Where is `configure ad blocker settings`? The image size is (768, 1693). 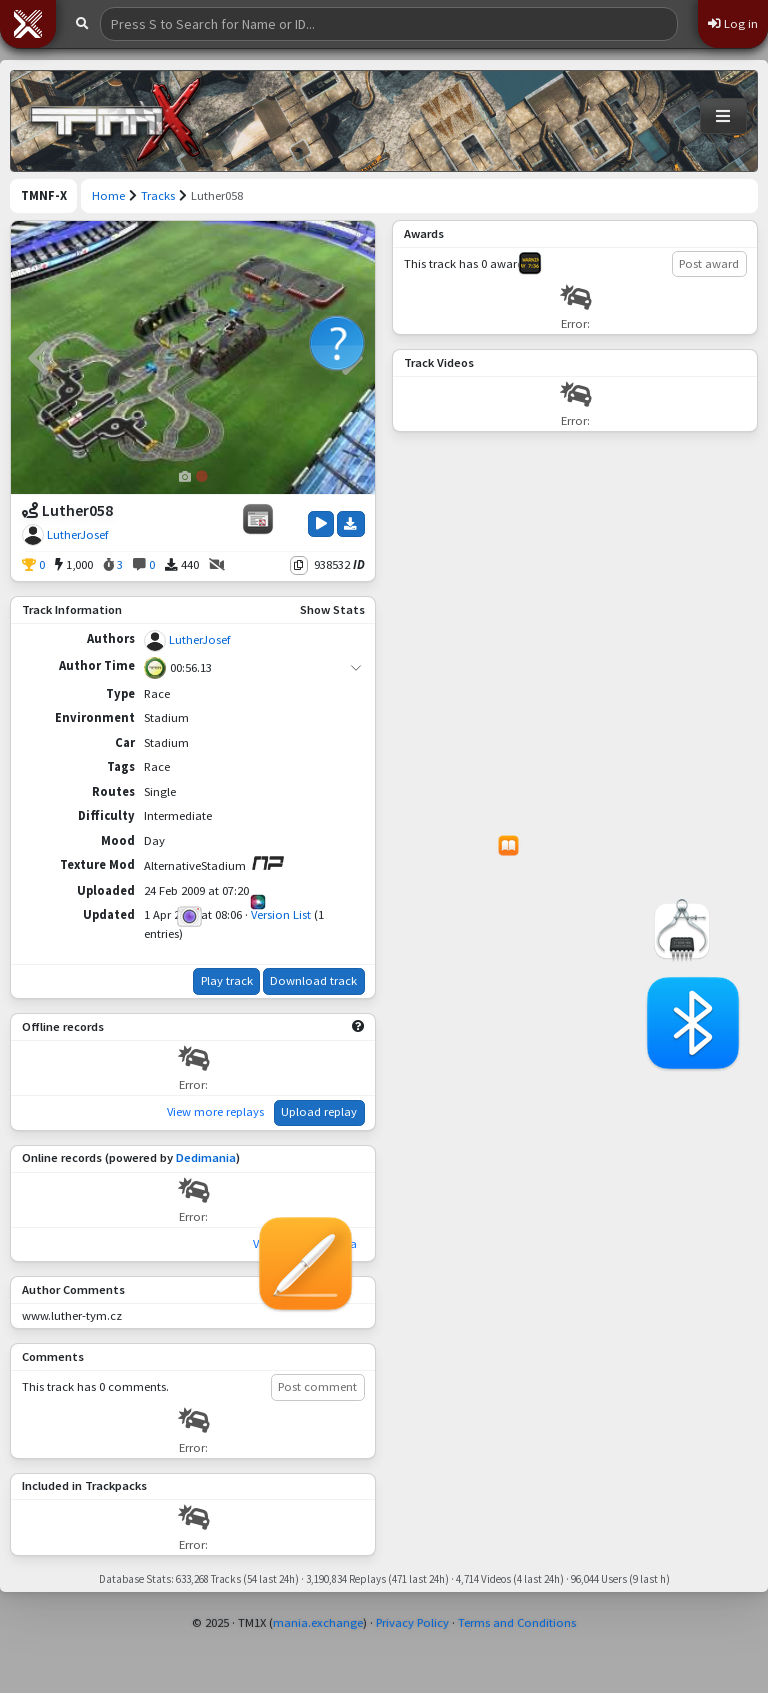 configure ad blocker settings is located at coordinates (258, 519).